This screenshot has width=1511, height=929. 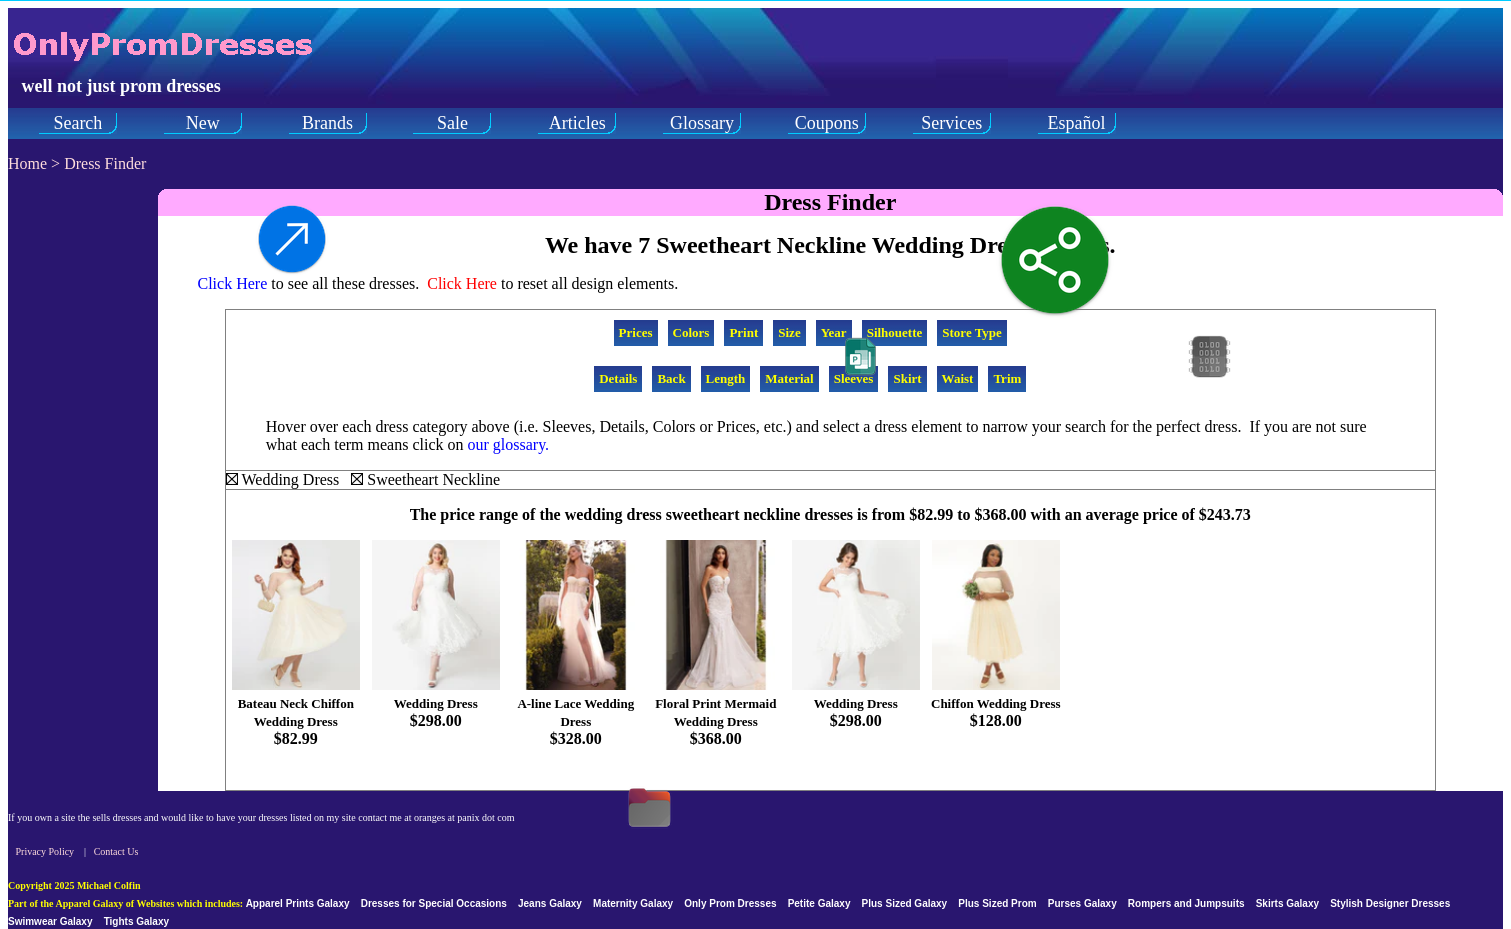 I want to click on indicates a symbolic link or shortcut to another file, so click(x=292, y=239).